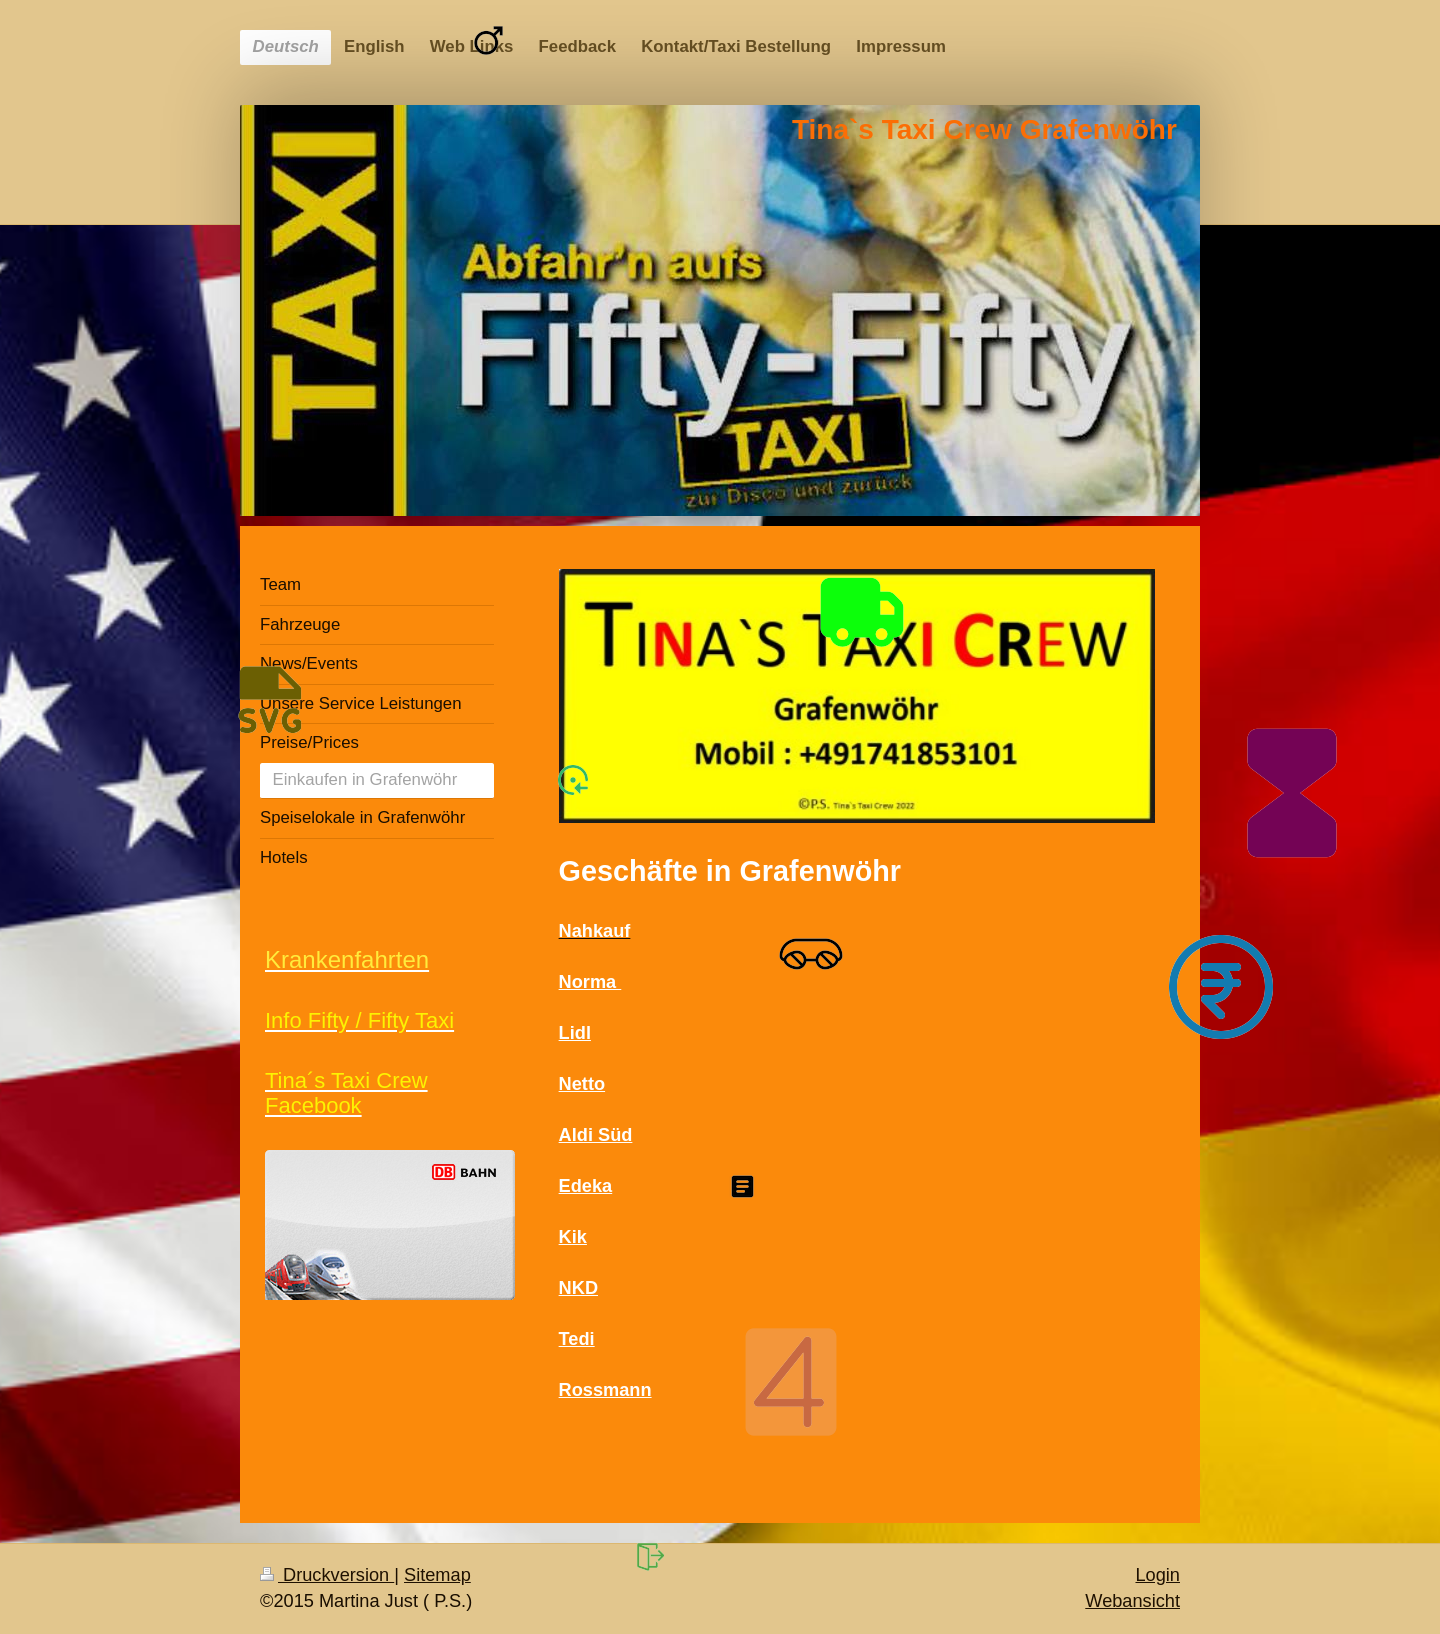 The width and height of the screenshot is (1440, 1634). I want to click on indicates loading or processing in progress, so click(1292, 793).